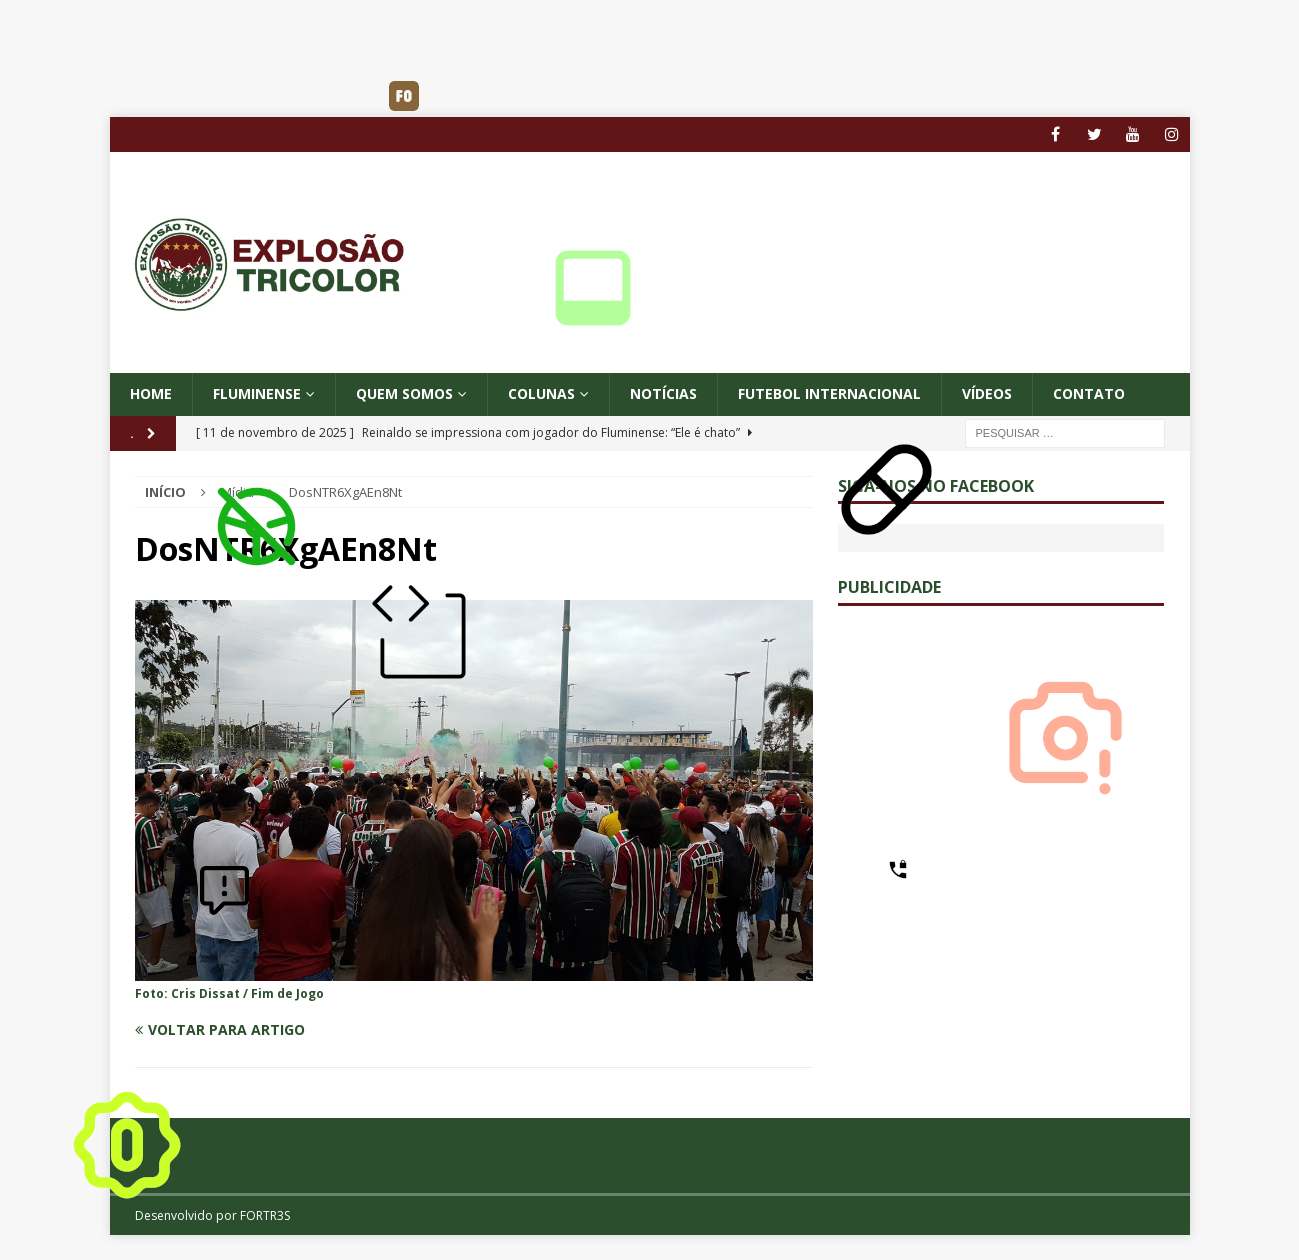 Image resolution: width=1299 pixels, height=1260 pixels. Describe the element at coordinates (886, 489) in the screenshot. I see `access medication reminders or health settings` at that location.